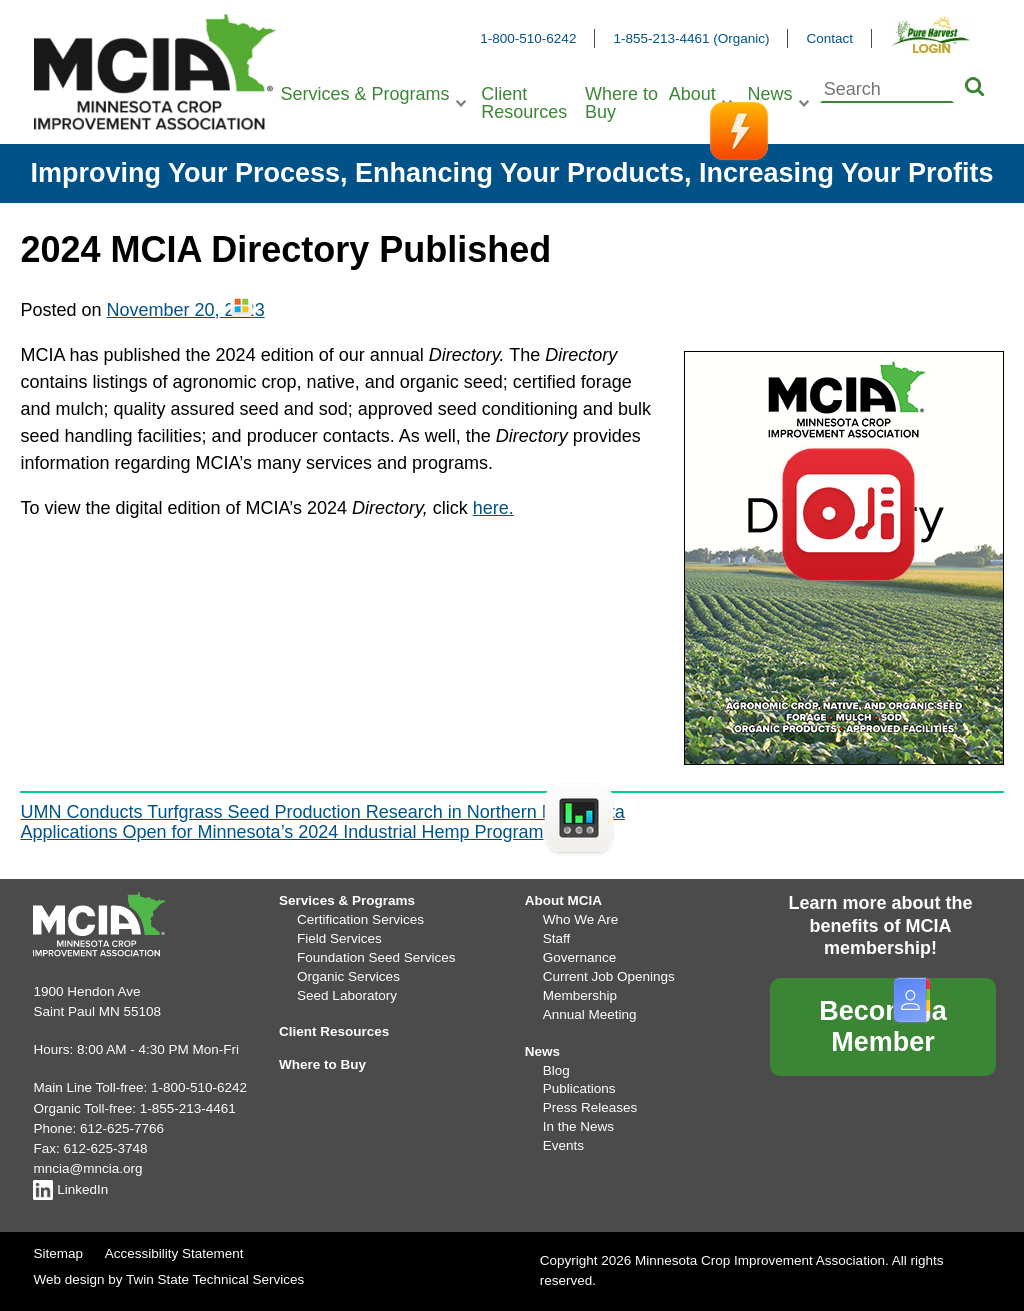 This screenshot has width=1024, height=1311. What do you see at coordinates (579, 818) in the screenshot?
I see `open carla audio plugin host control panel` at bounding box center [579, 818].